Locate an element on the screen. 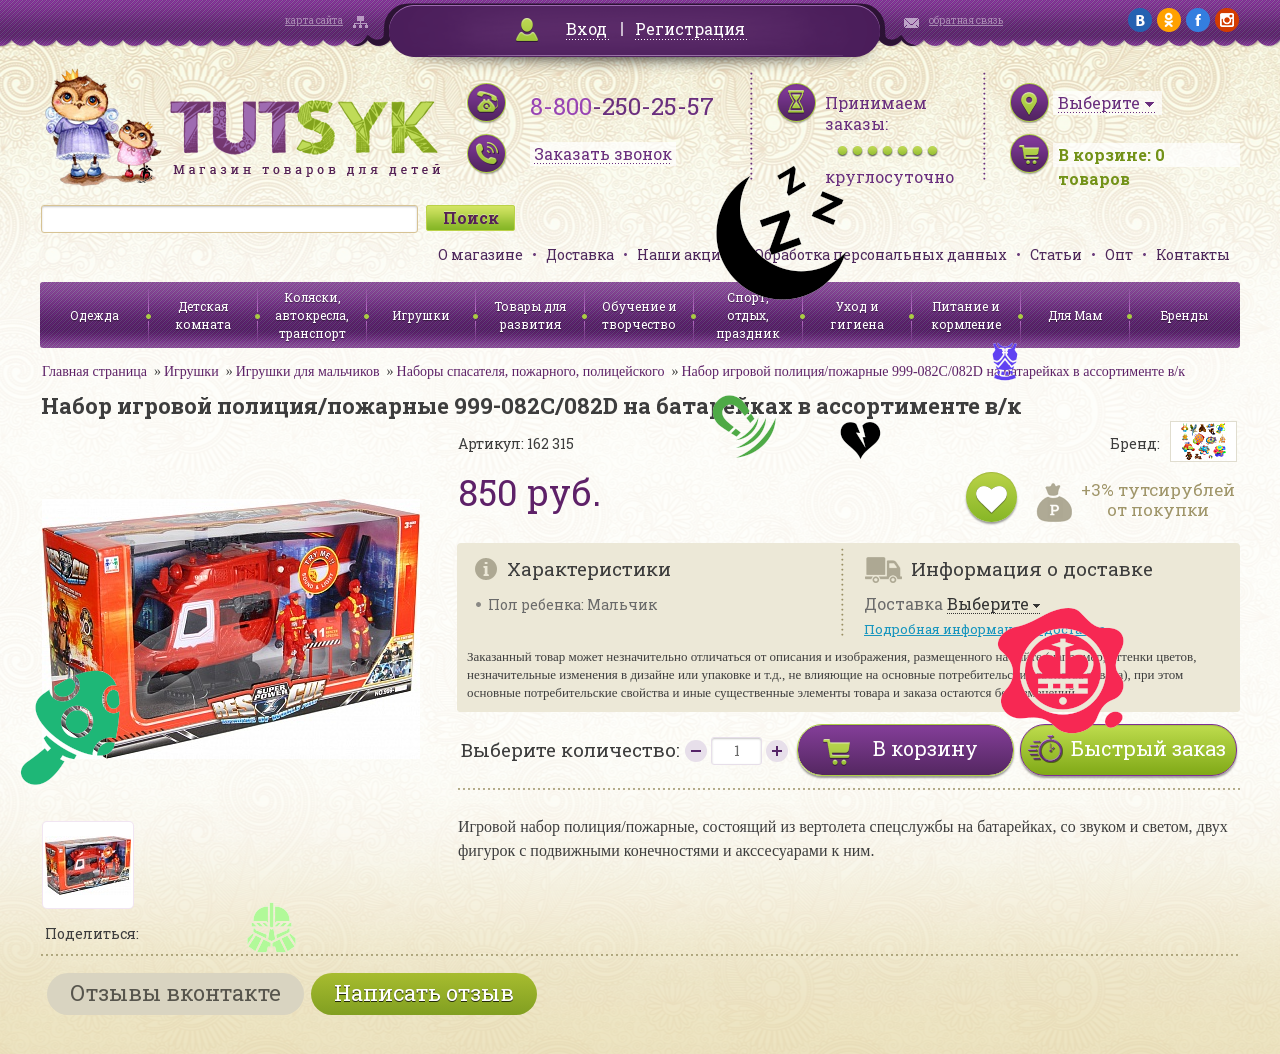 The height and width of the screenshot is (1054, 1280). indicates an official or verified document is located at coordinates (1061, 670).